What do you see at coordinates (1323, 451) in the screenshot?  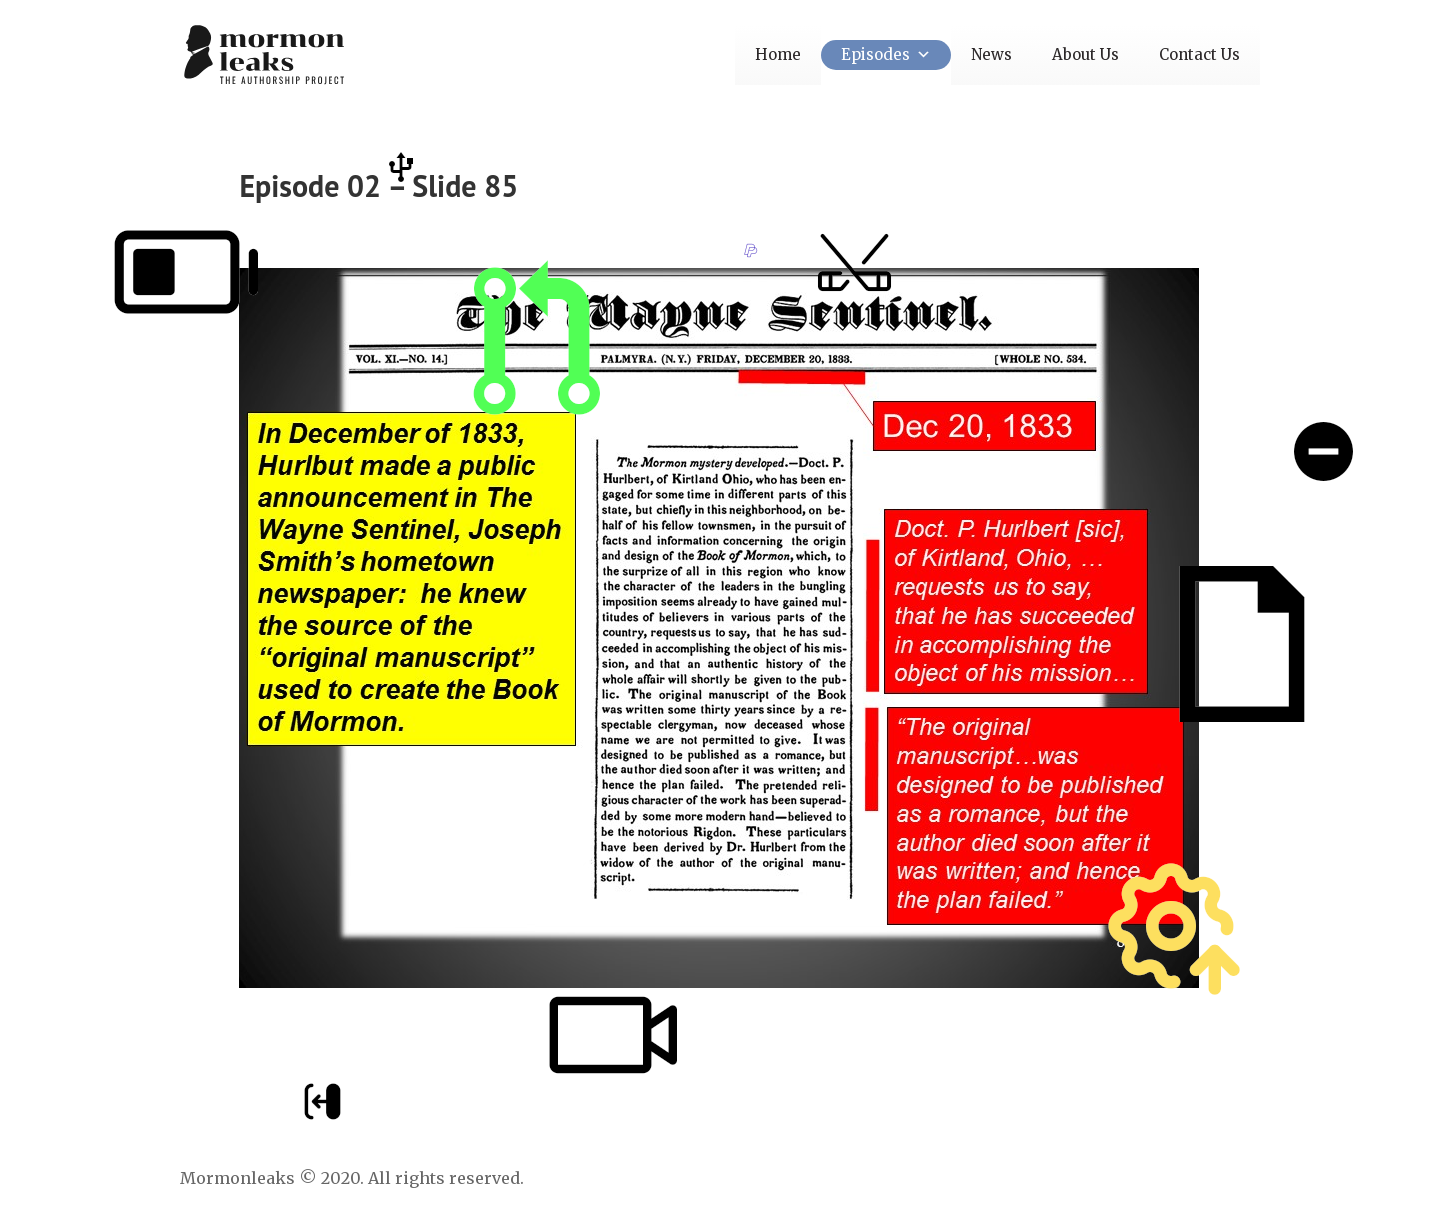 I see `remove an item from a list` at bounding box center [1323, 451].